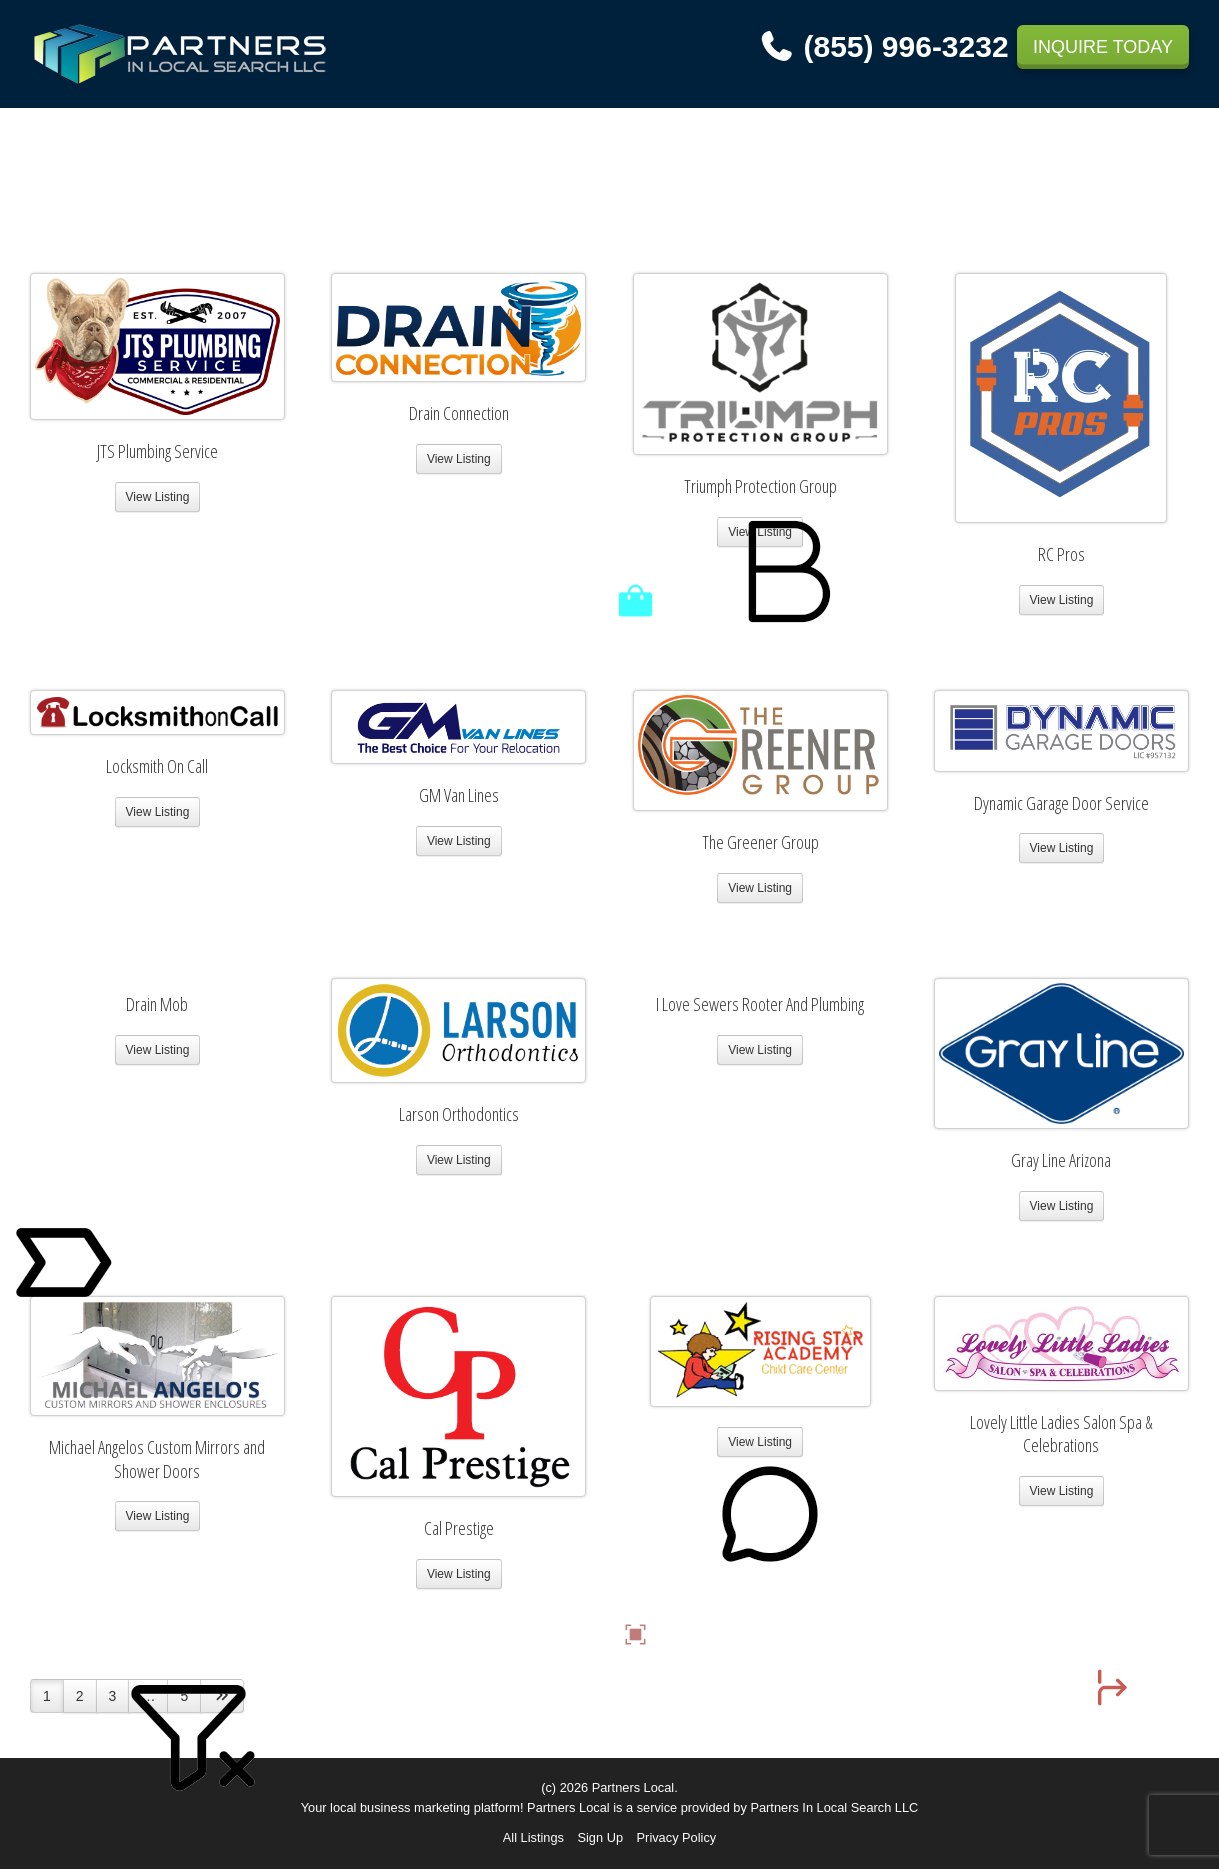 Image resolution: width=1219 pixels, height=1869 pixels. What do you see at coordinates (782, 574) in the screenshot?
I see `apply bold formatting to selected text` at bounding box center [782, 574].